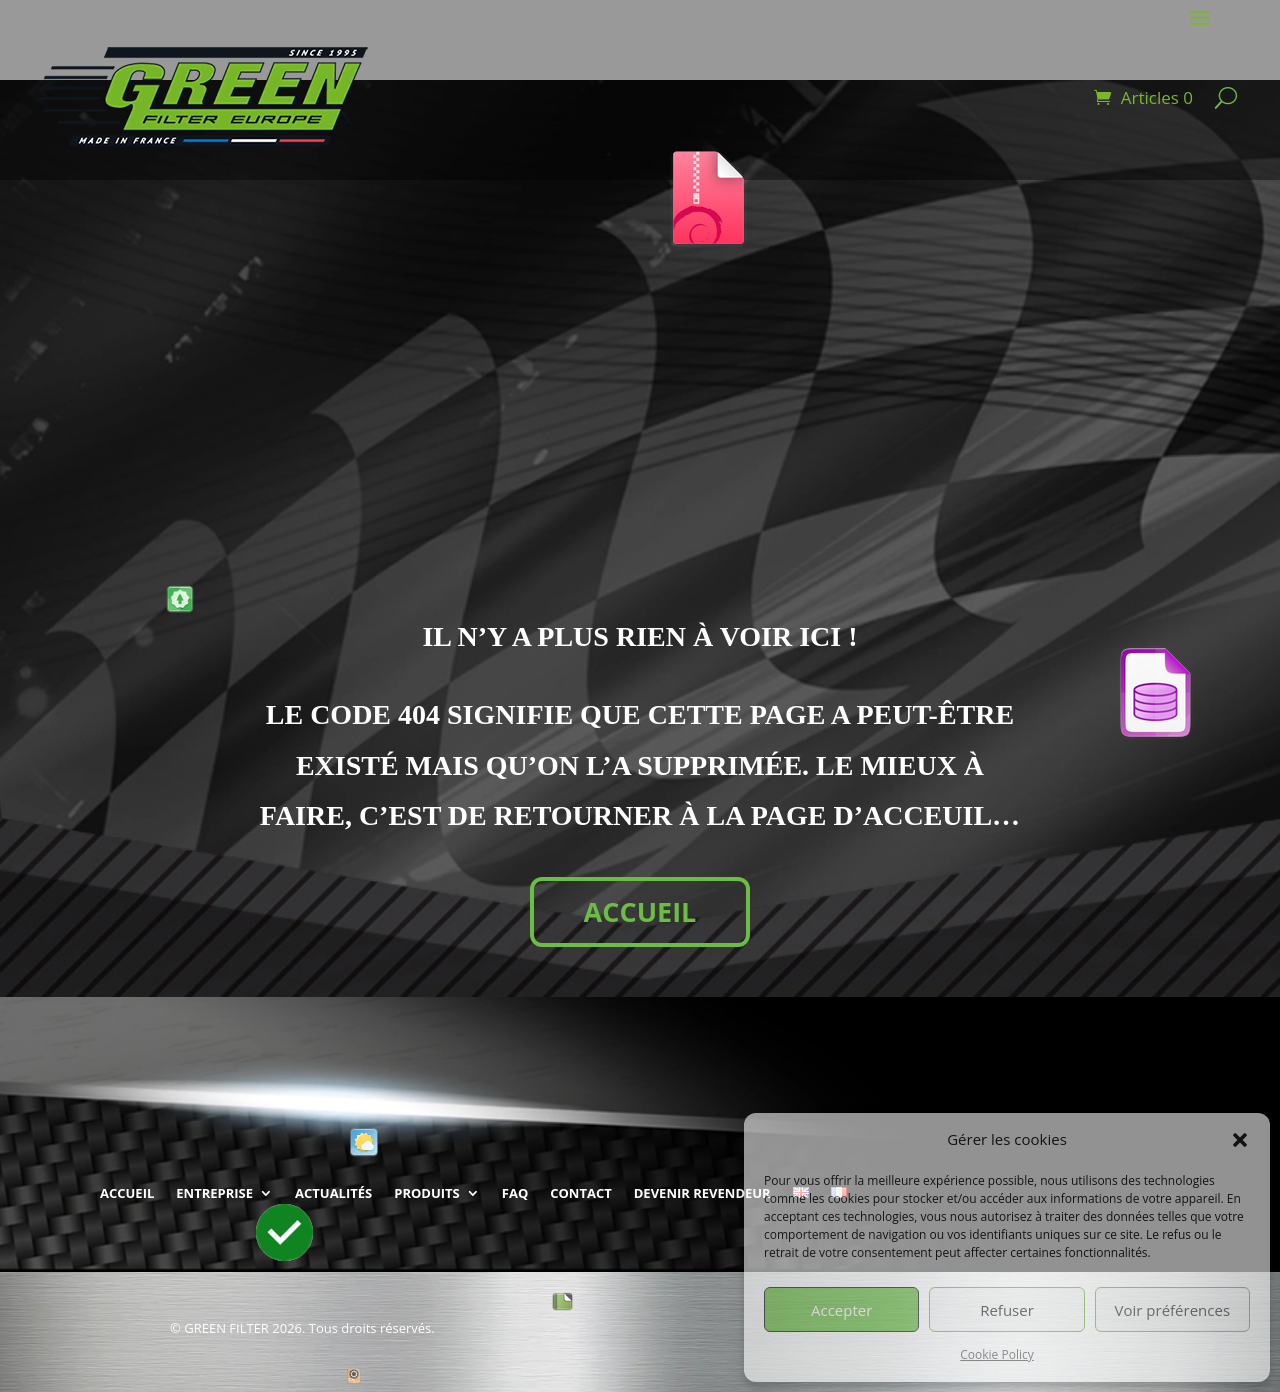 The height and width of the screenshot is (1392, 1280). Describe the element at coordinates (364, 1142) in the screenshot. I see `open the weather app` at that location.